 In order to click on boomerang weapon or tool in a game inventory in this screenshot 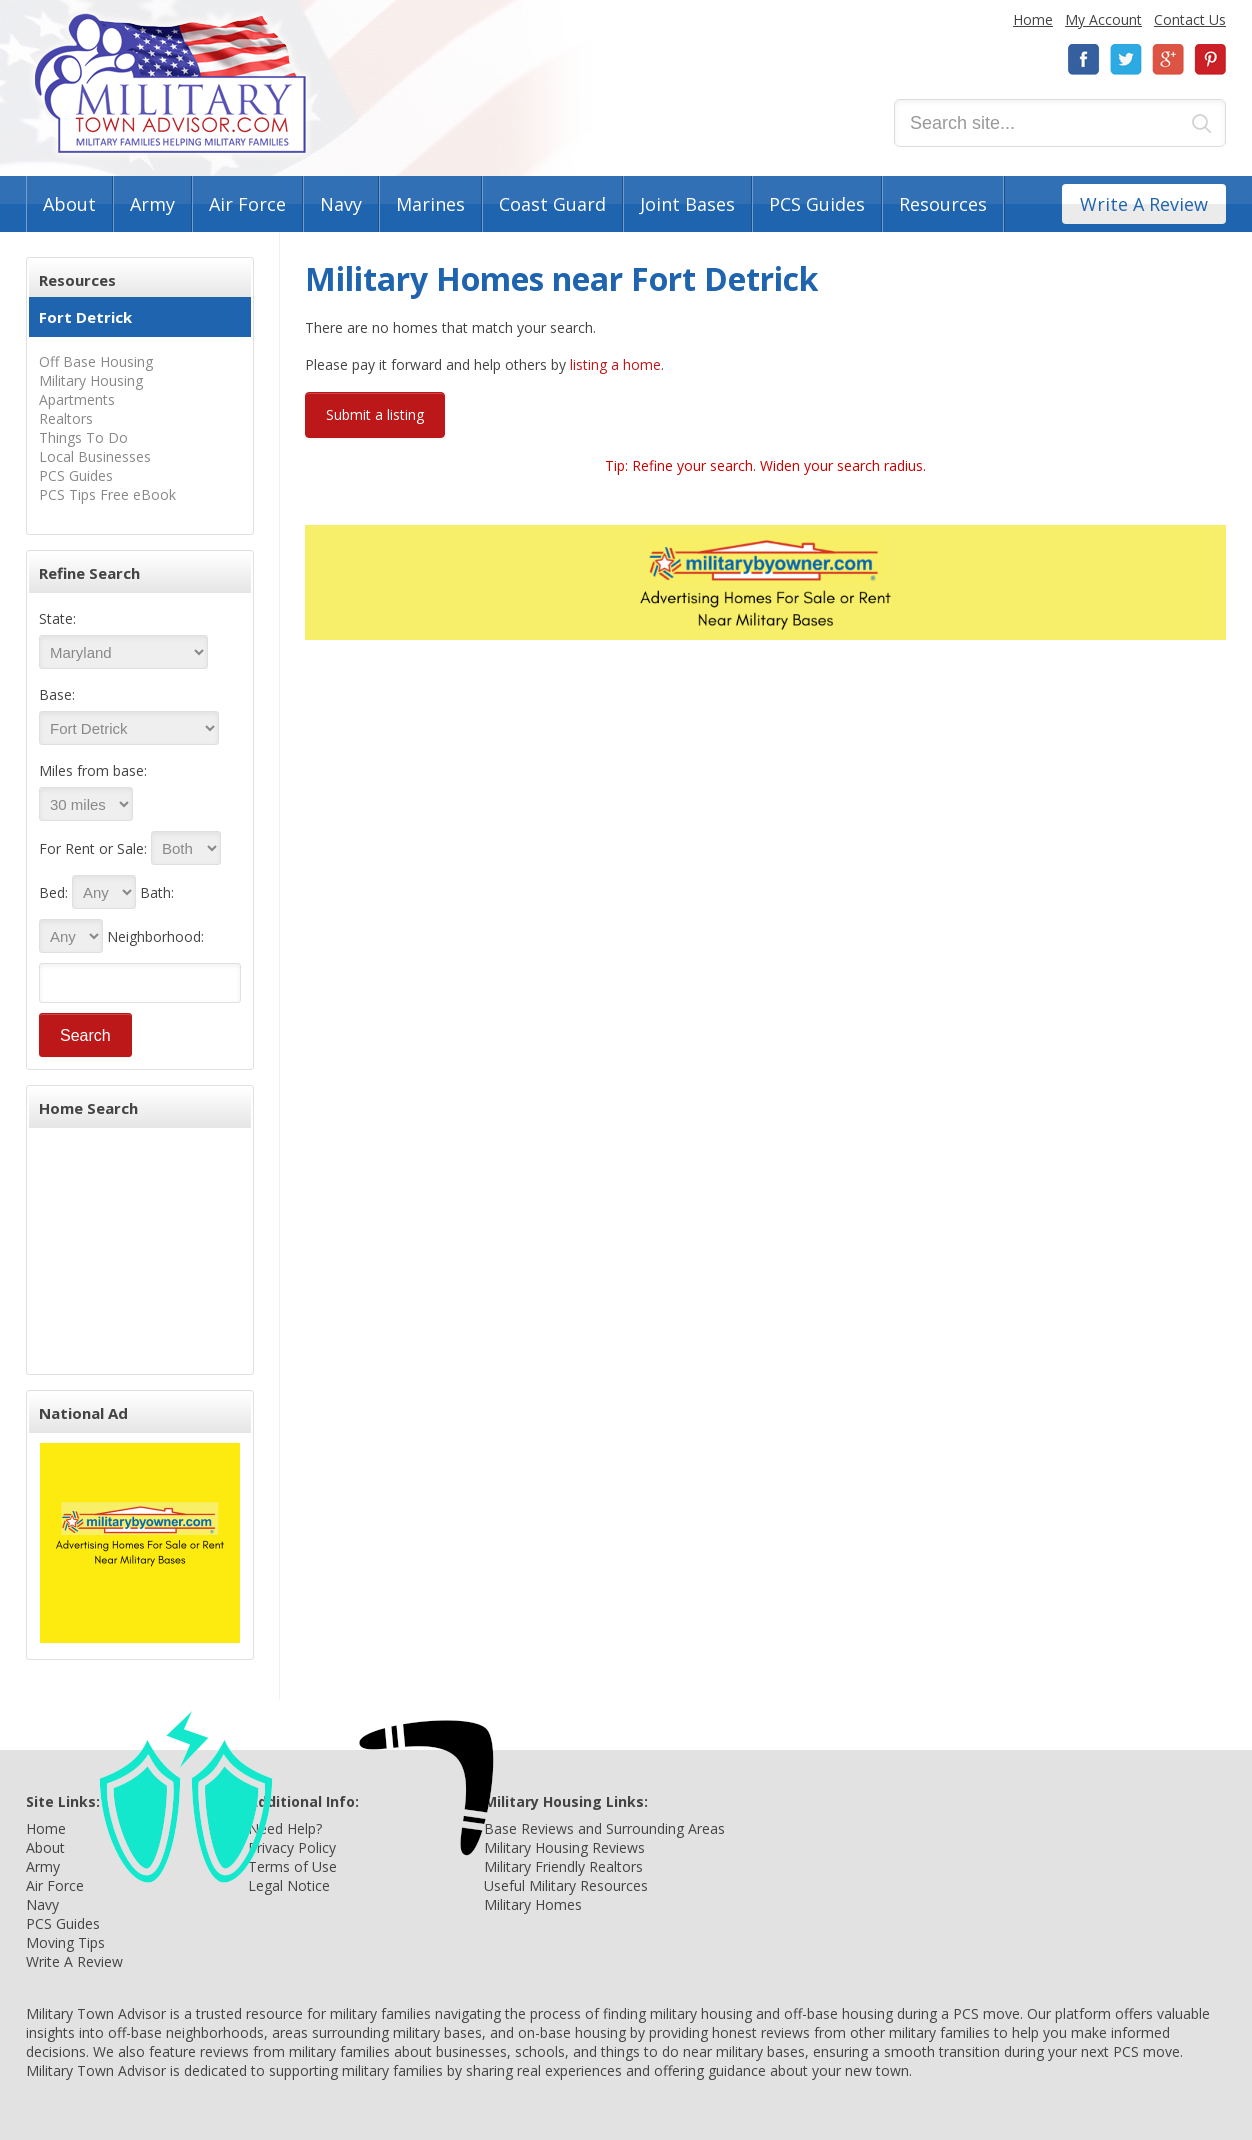, I will do `click(426, 1787)`.